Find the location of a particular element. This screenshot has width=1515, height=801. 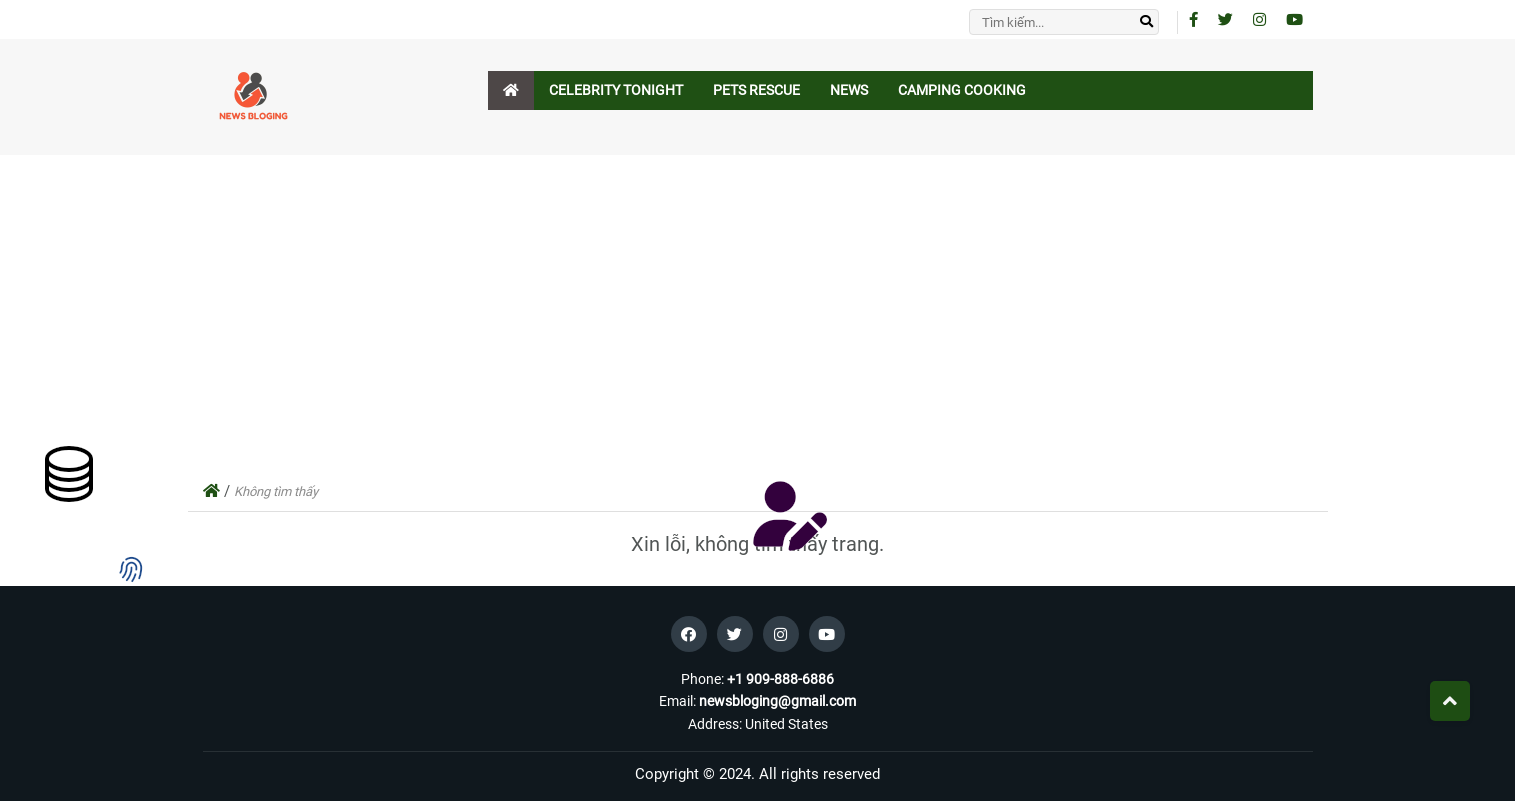

authenticate with fingerprint is located at coordinates (131, 569).